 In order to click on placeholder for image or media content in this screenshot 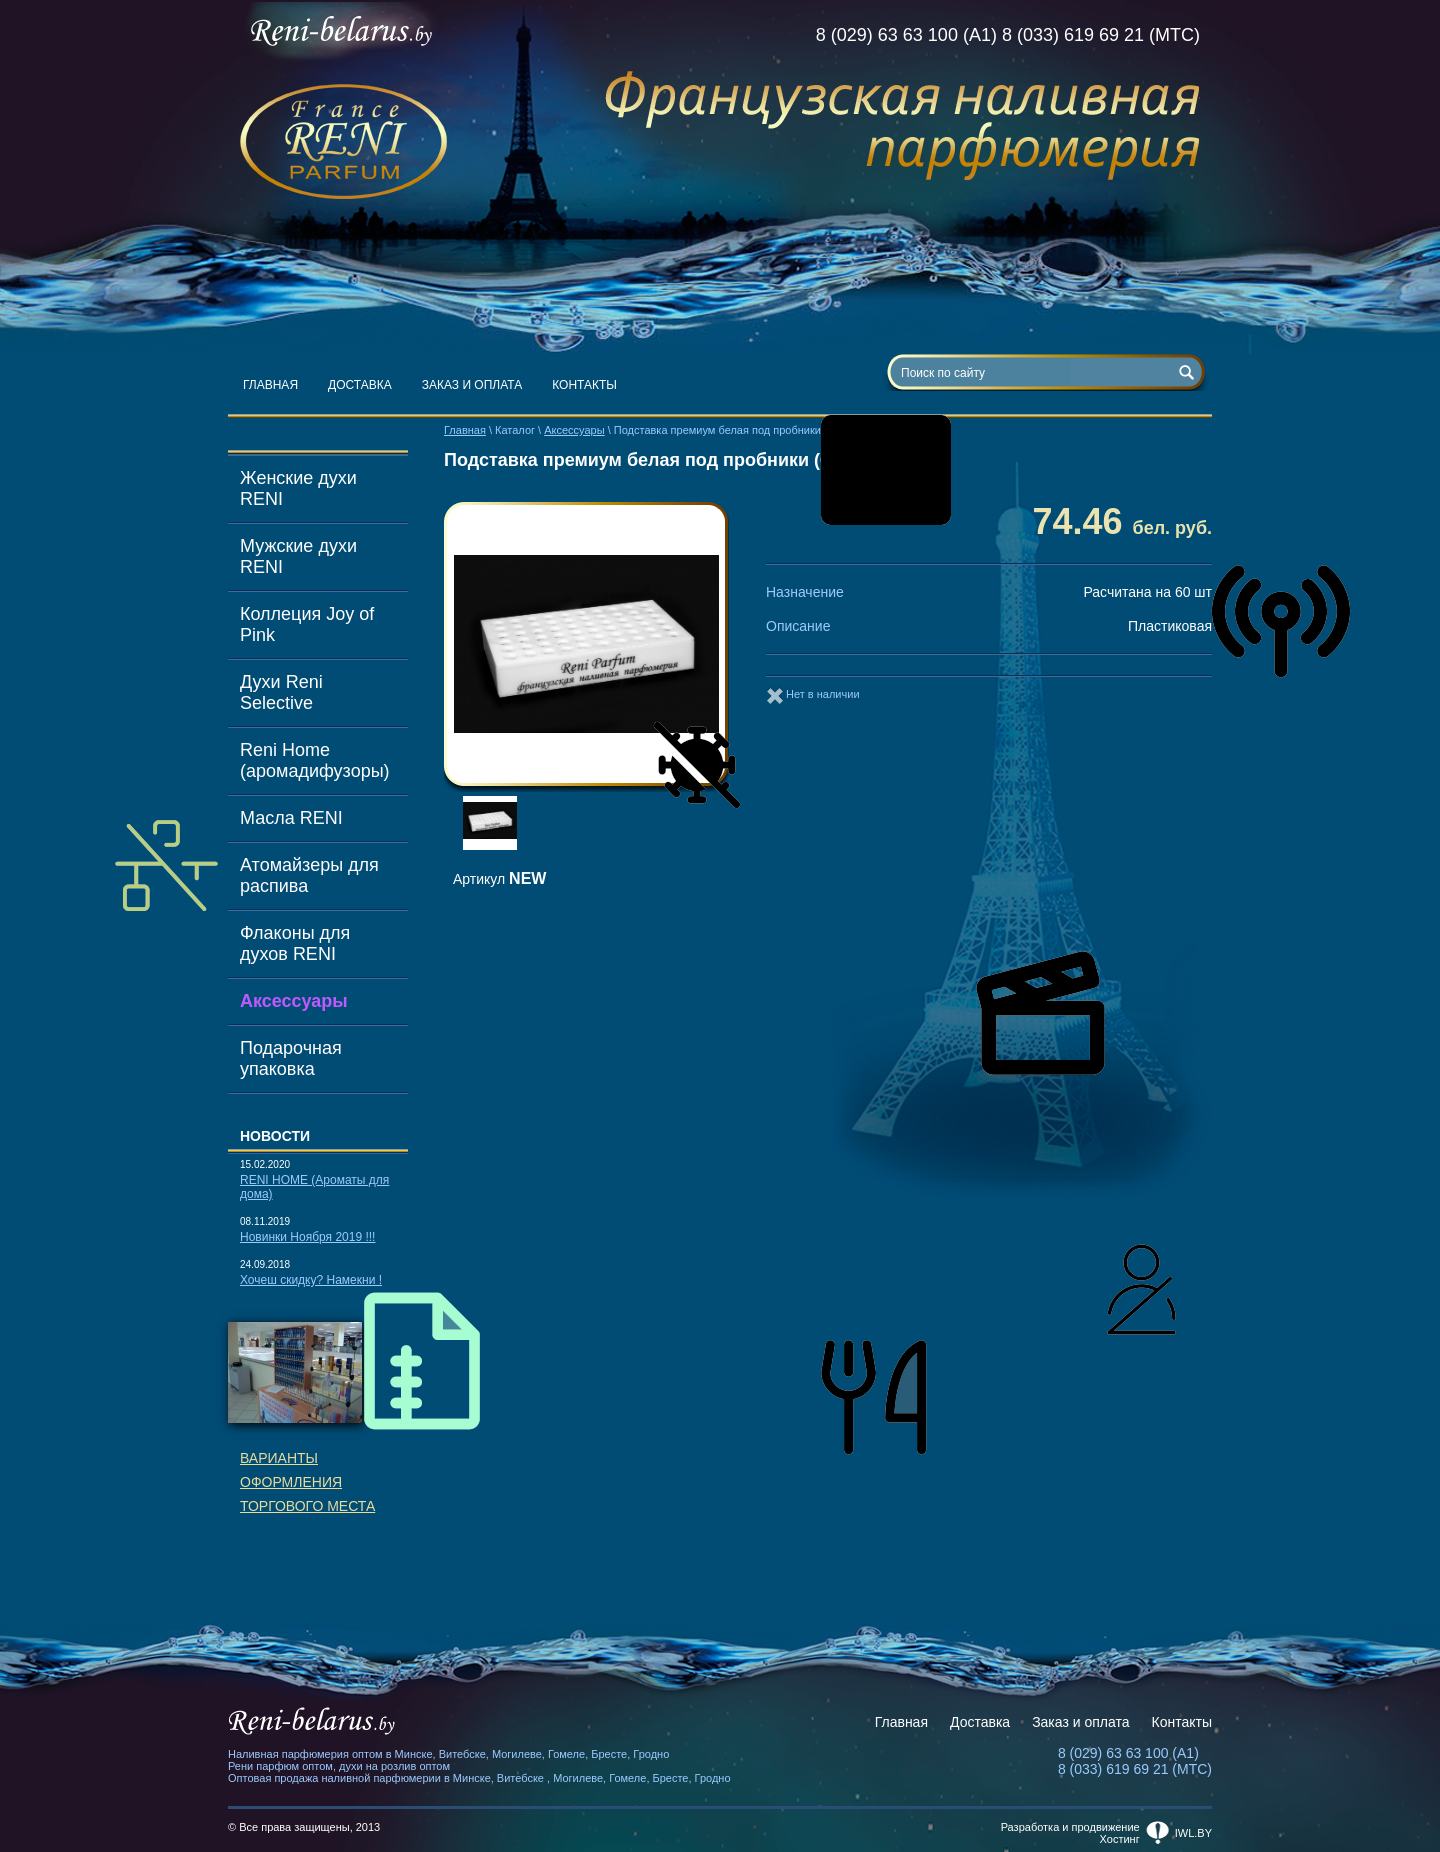, I will do `click(886, 470)`.